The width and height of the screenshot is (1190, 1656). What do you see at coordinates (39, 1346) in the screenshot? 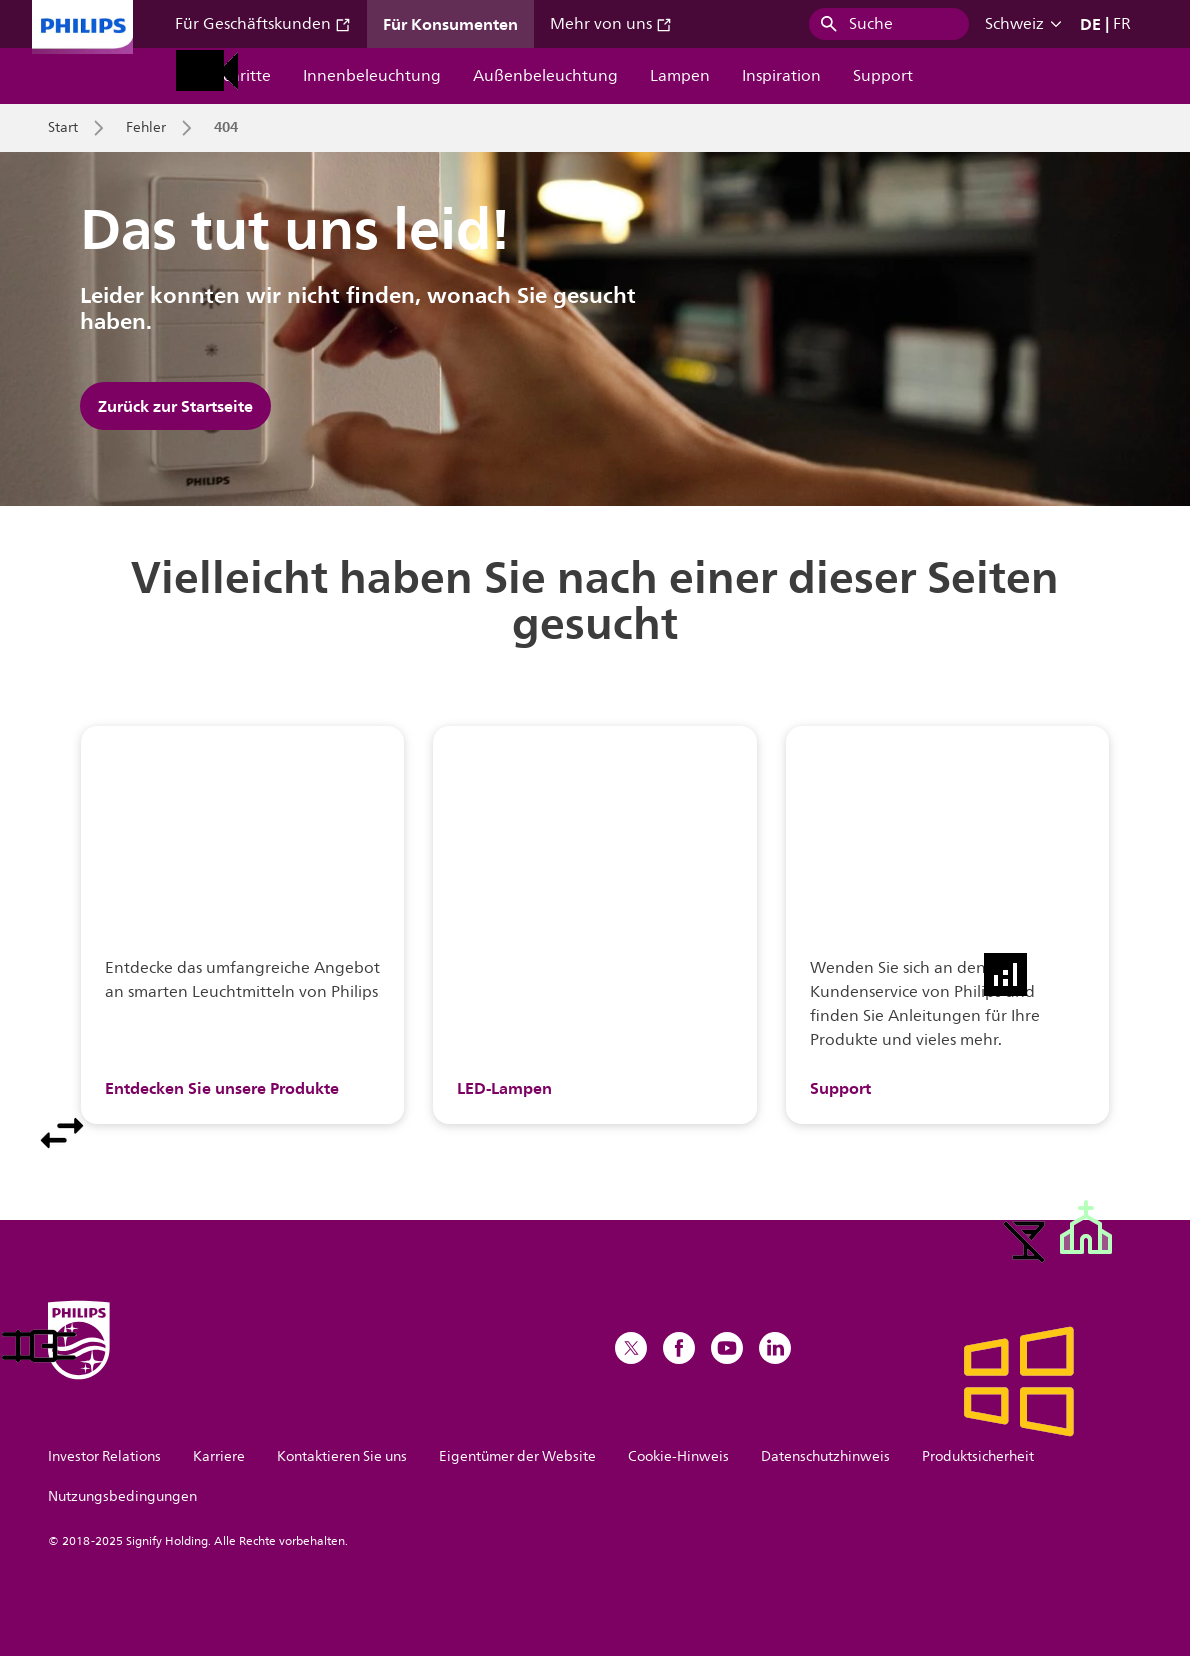
I see `adjust belt or strap settings` at bounding box center [39, 1346].